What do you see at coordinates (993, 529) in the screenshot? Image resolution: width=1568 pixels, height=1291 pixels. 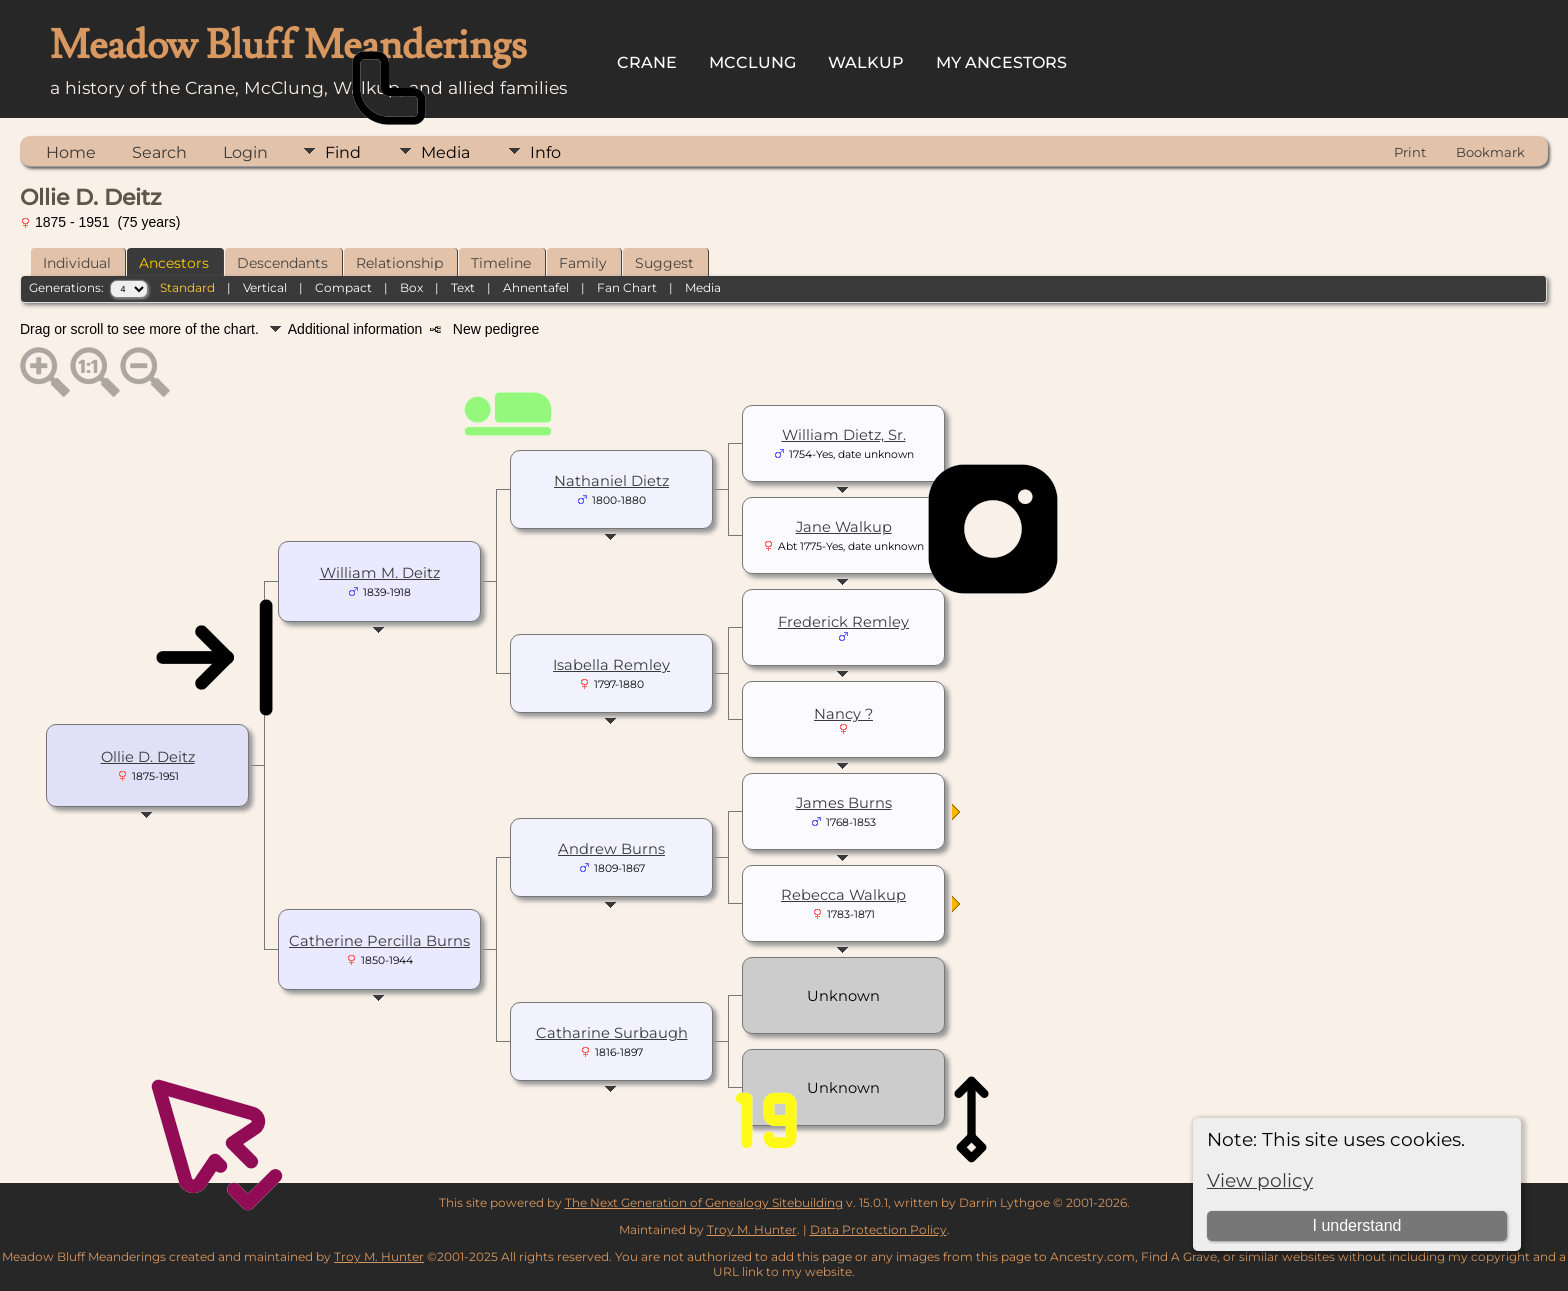 I see `open instagram app` at bounding box center [993, 529].